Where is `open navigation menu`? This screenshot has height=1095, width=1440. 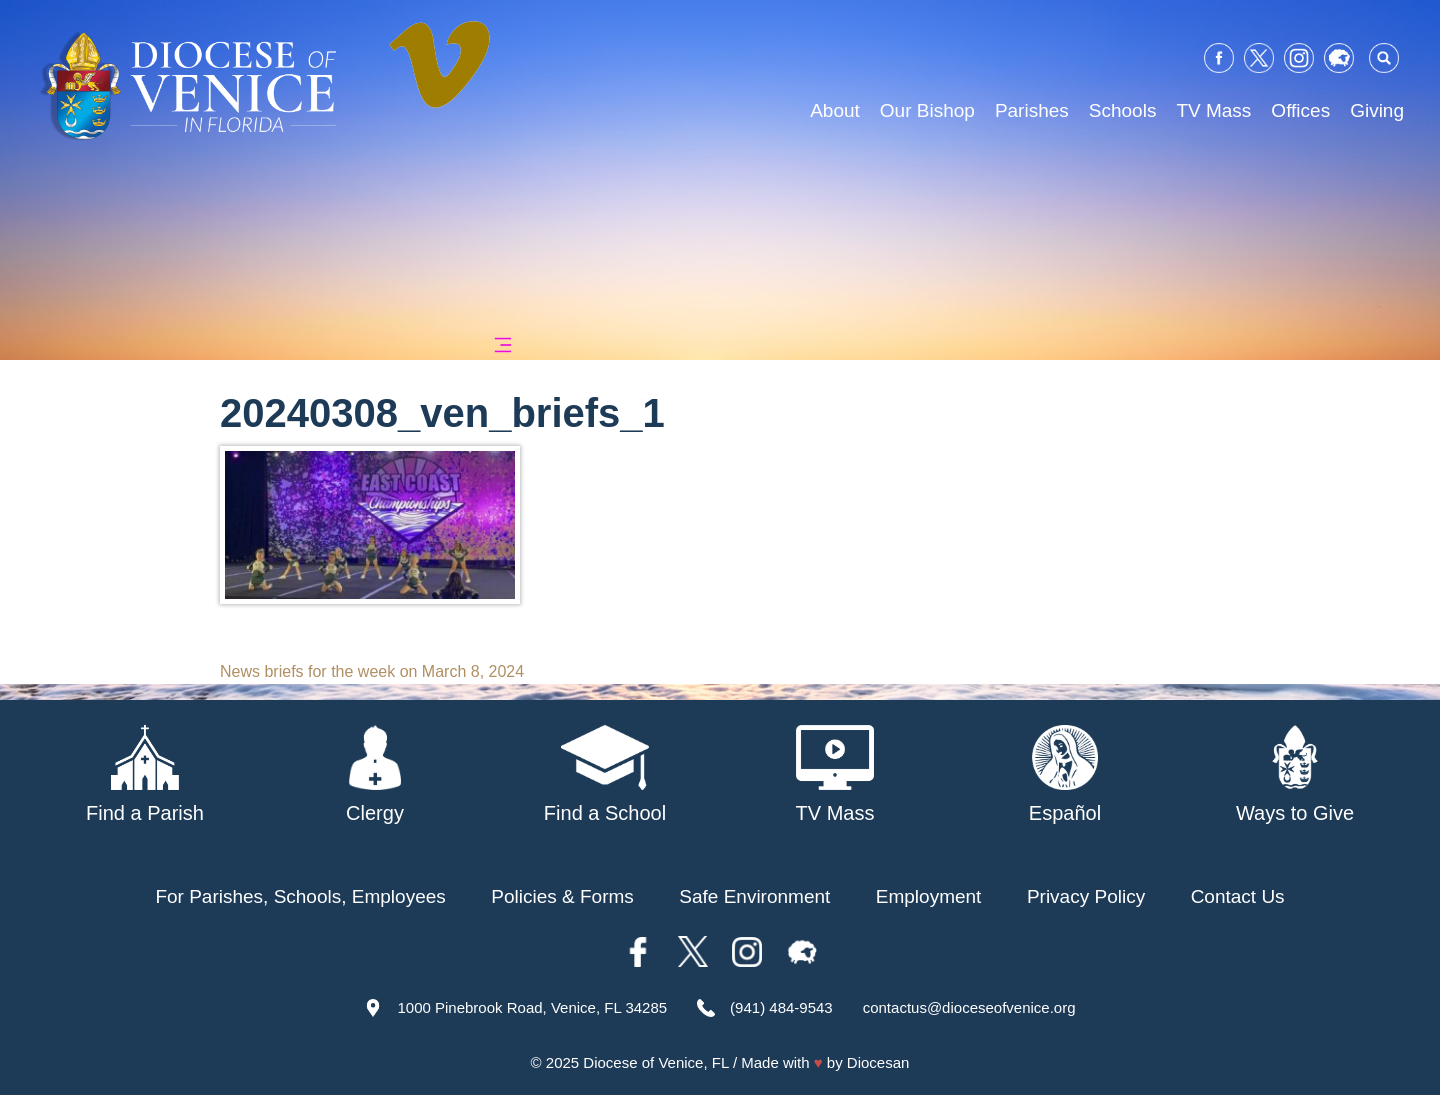
open navigation menu is located at coordinates (503, 345).